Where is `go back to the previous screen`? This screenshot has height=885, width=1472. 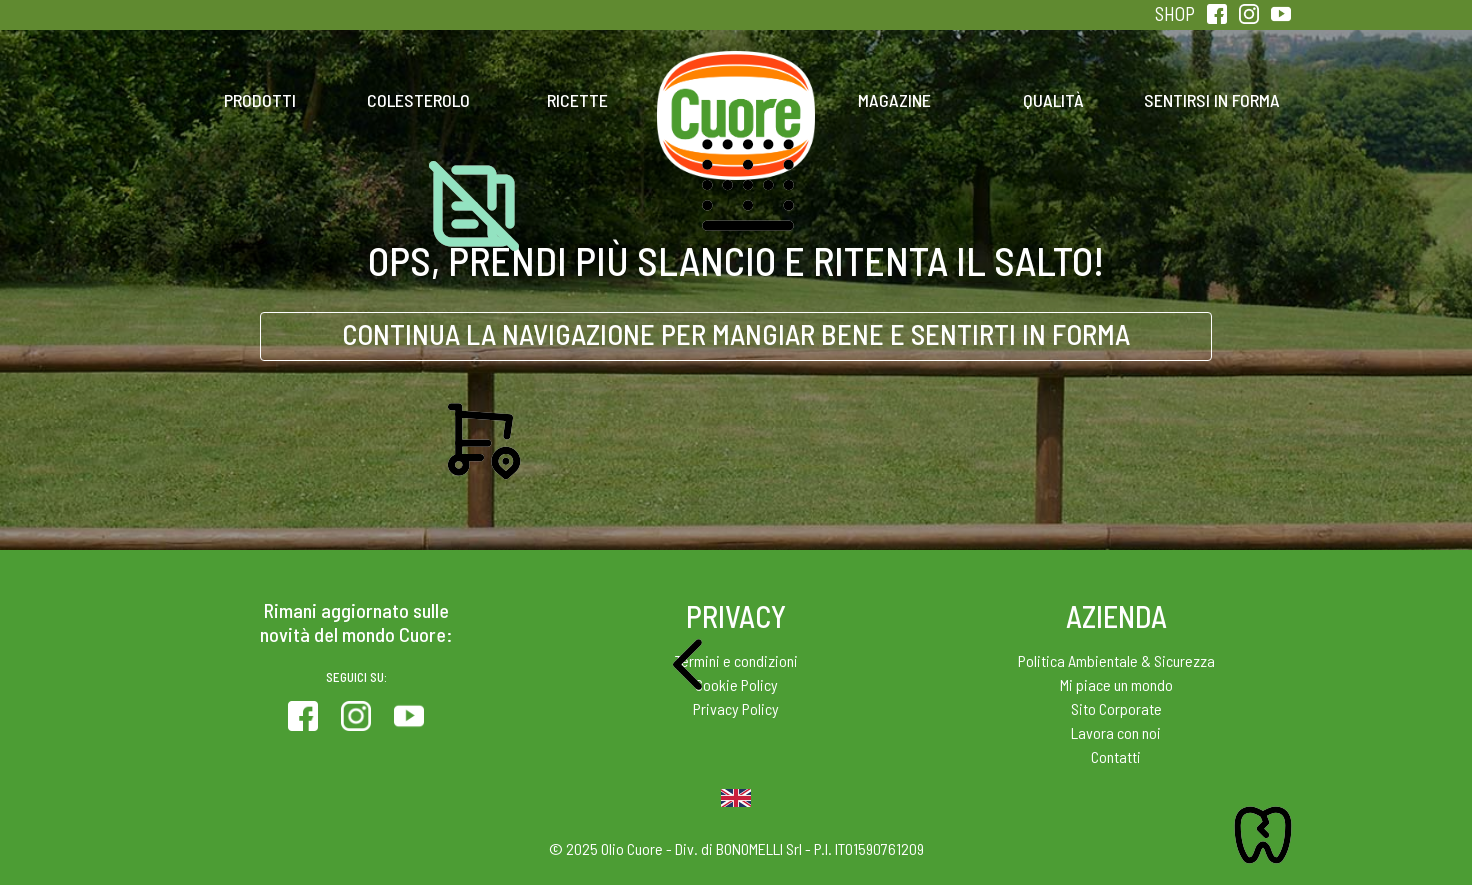 go back to the previous screen is located at coordinates (688, 664).